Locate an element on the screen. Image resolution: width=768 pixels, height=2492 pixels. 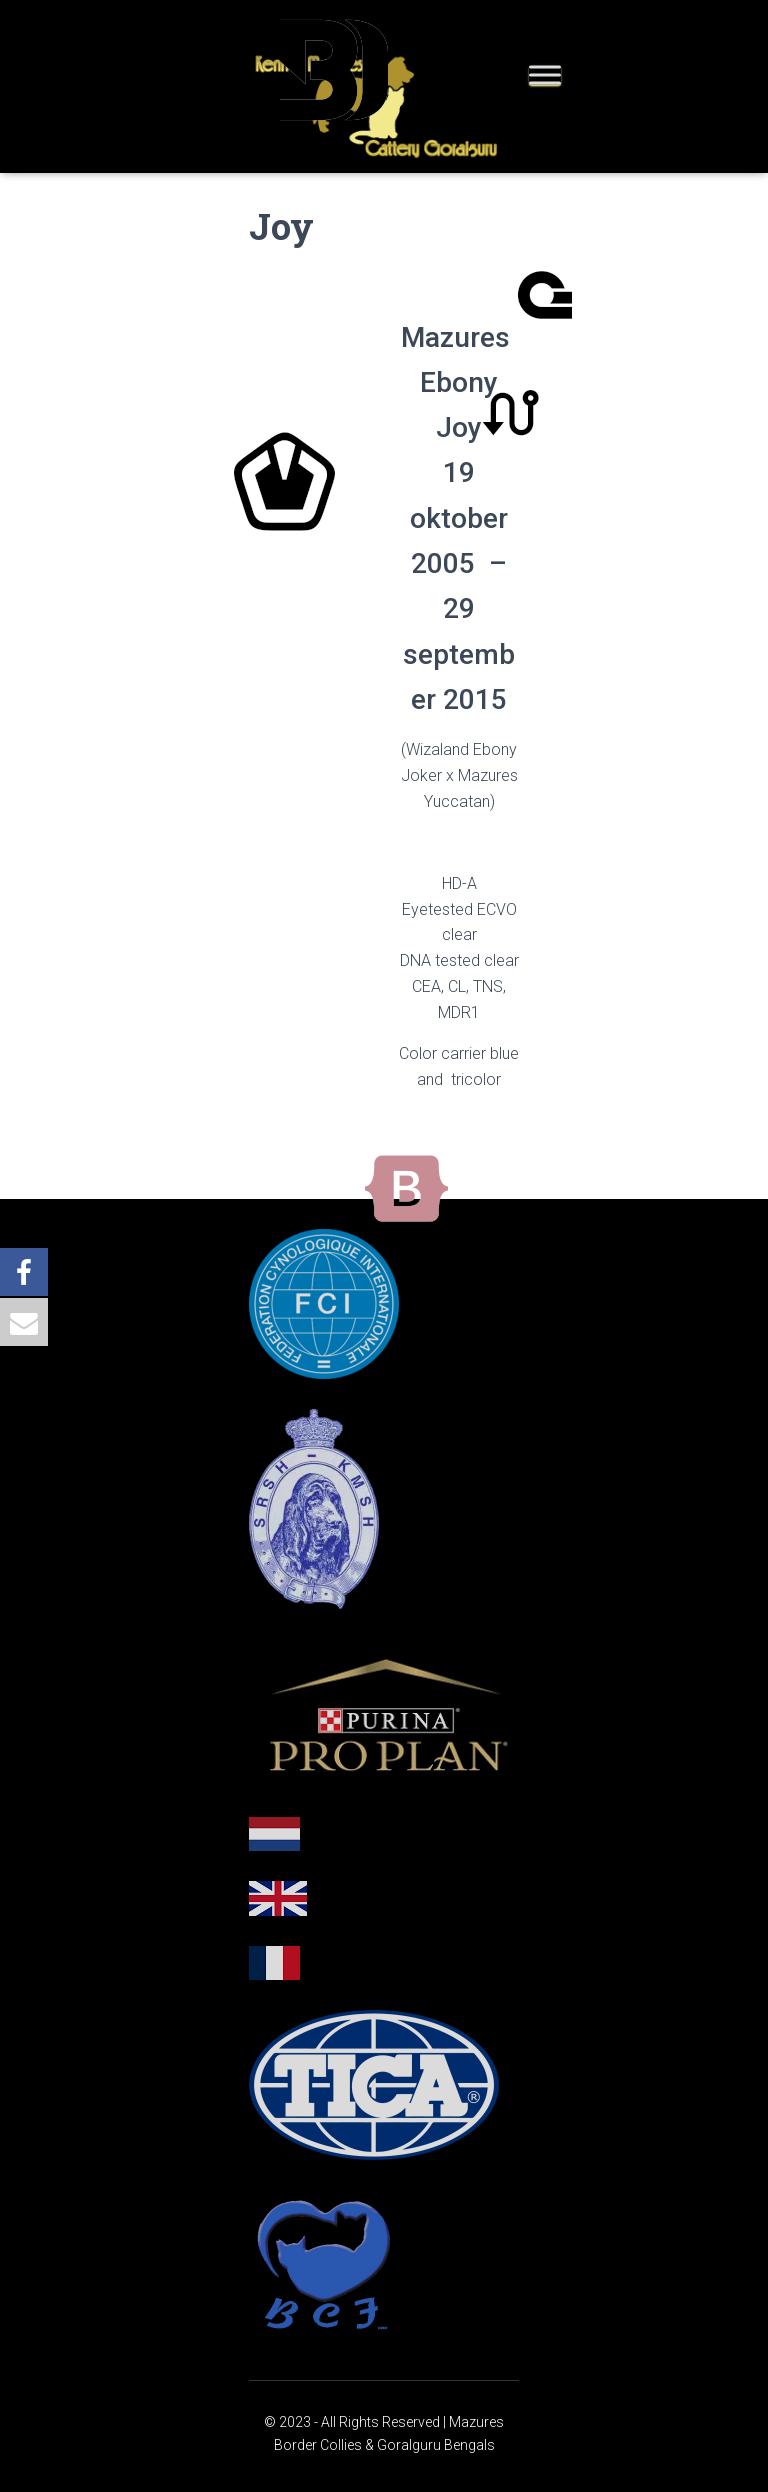
Bootstrap framework logo is located at coordinates (406, 1188).